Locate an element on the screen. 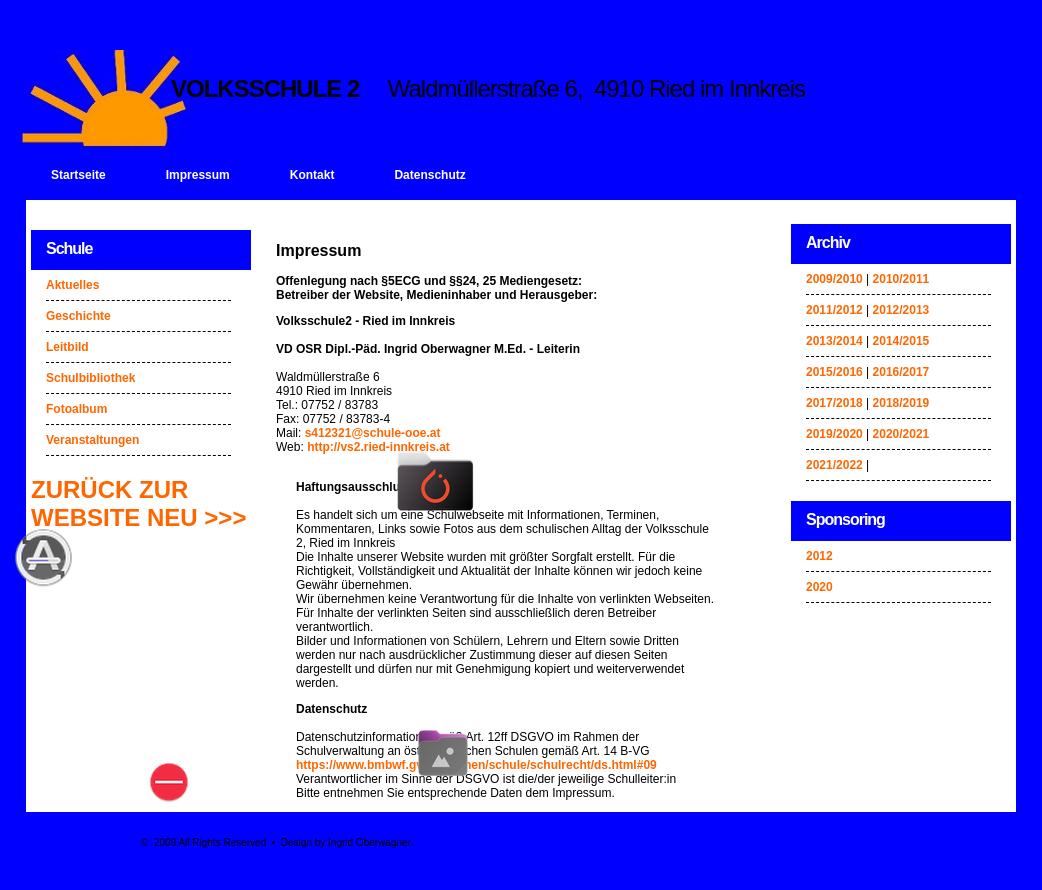 The height and width of the screenshot is (890, 1042). indicates an error or failed action is located at coordinates (169, 782).